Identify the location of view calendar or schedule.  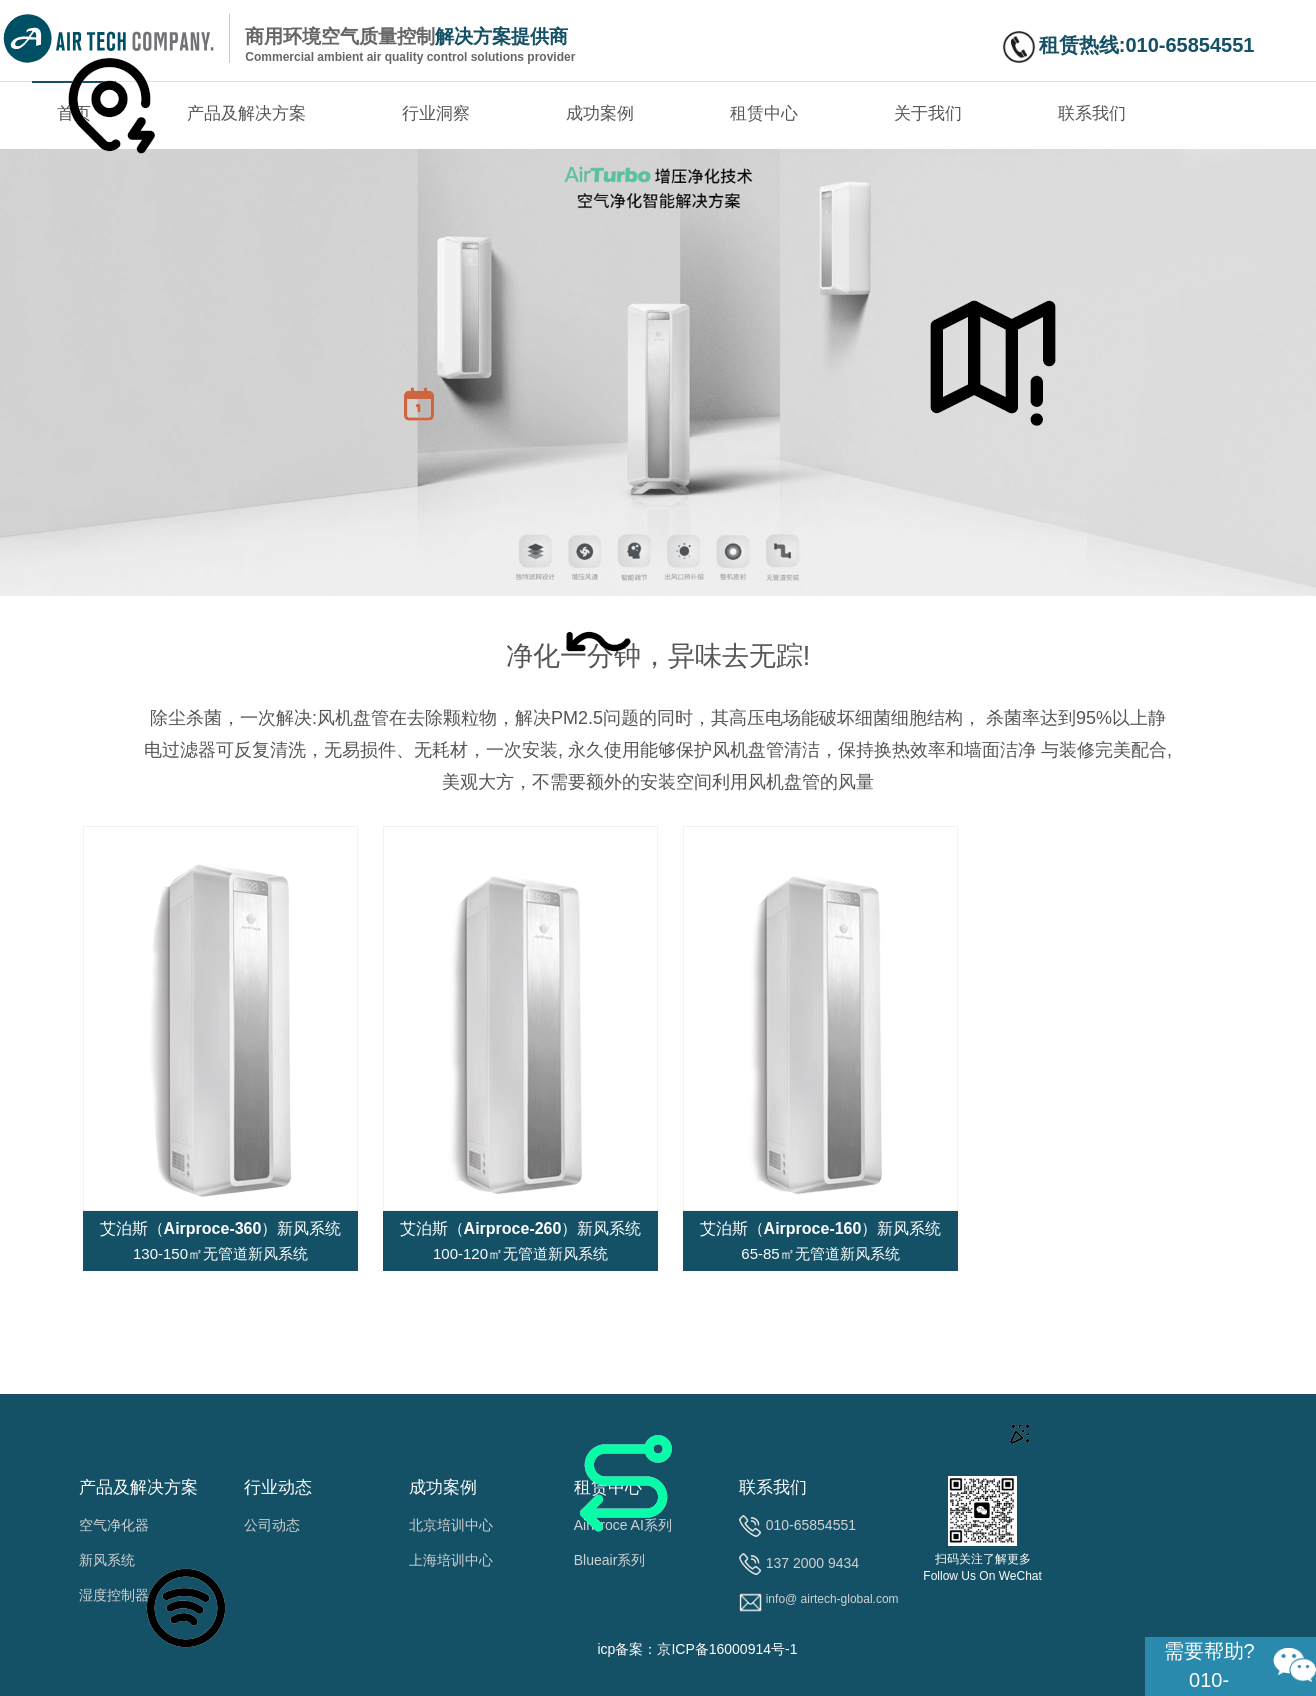
(419, 404).